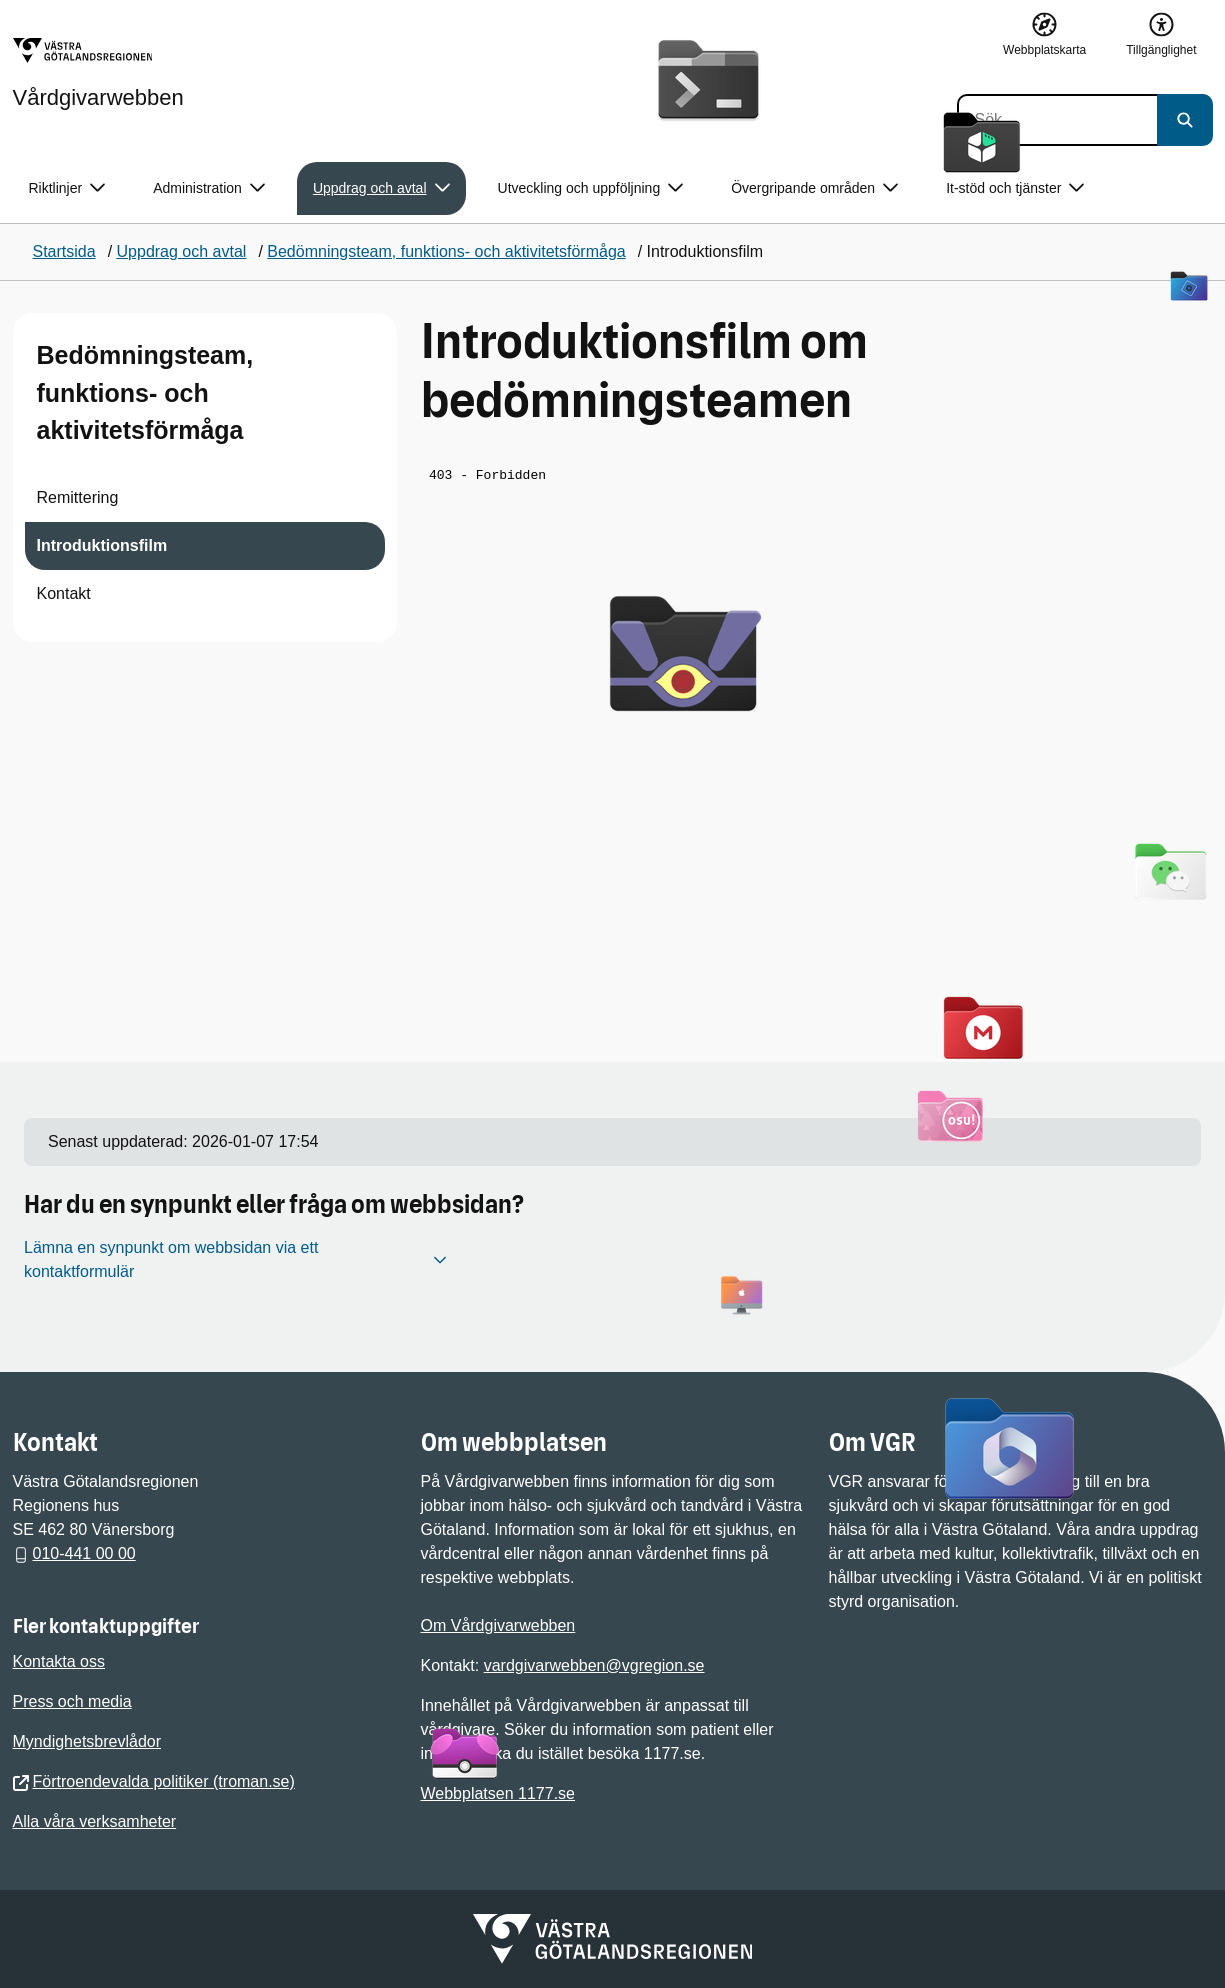  Describe the element at coordinates (464, 1755) in the screenshot. I see `open pokémon master ball themed folder` at that location.